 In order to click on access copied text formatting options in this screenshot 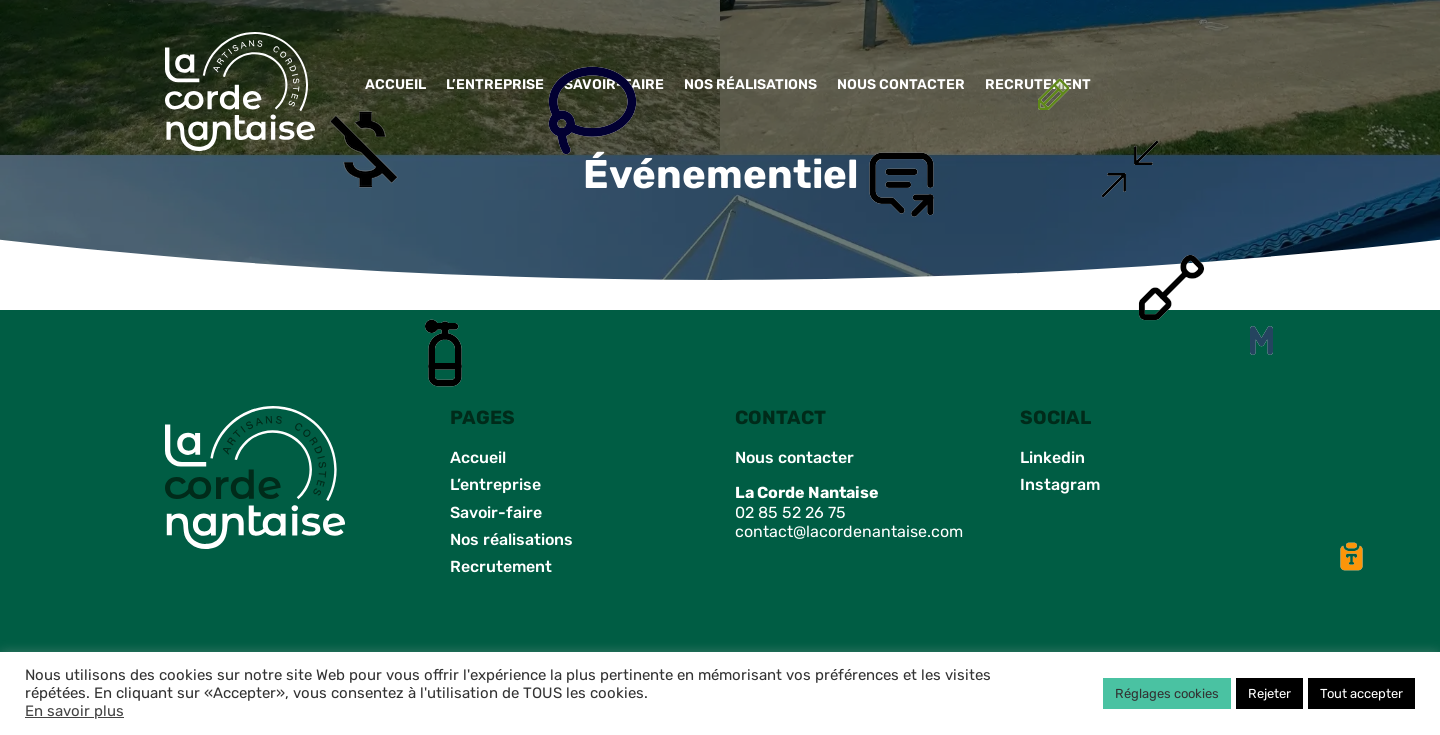, I will do `click(1351, 556)`.